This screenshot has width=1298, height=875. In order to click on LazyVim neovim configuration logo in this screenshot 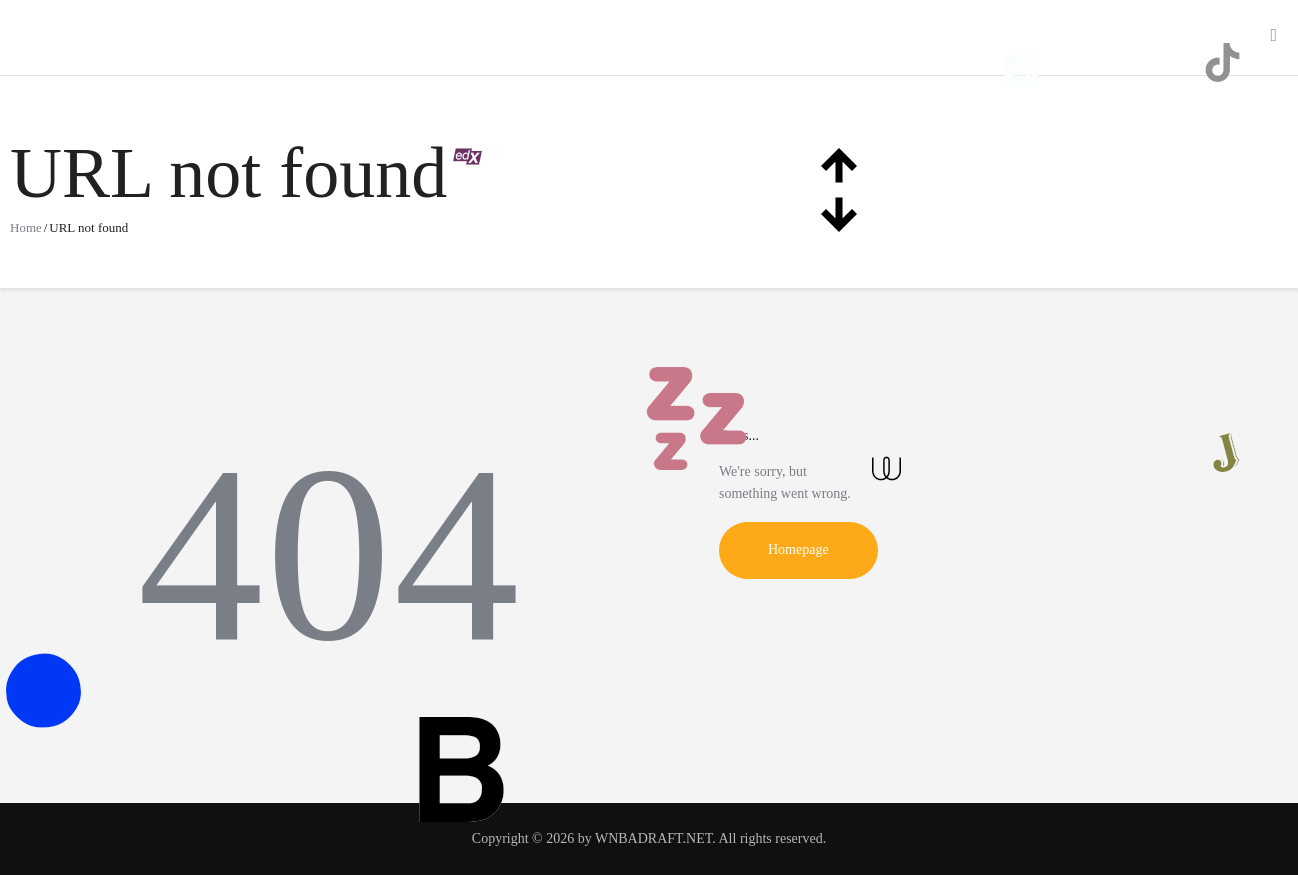, I will do `click(696, 418)`.